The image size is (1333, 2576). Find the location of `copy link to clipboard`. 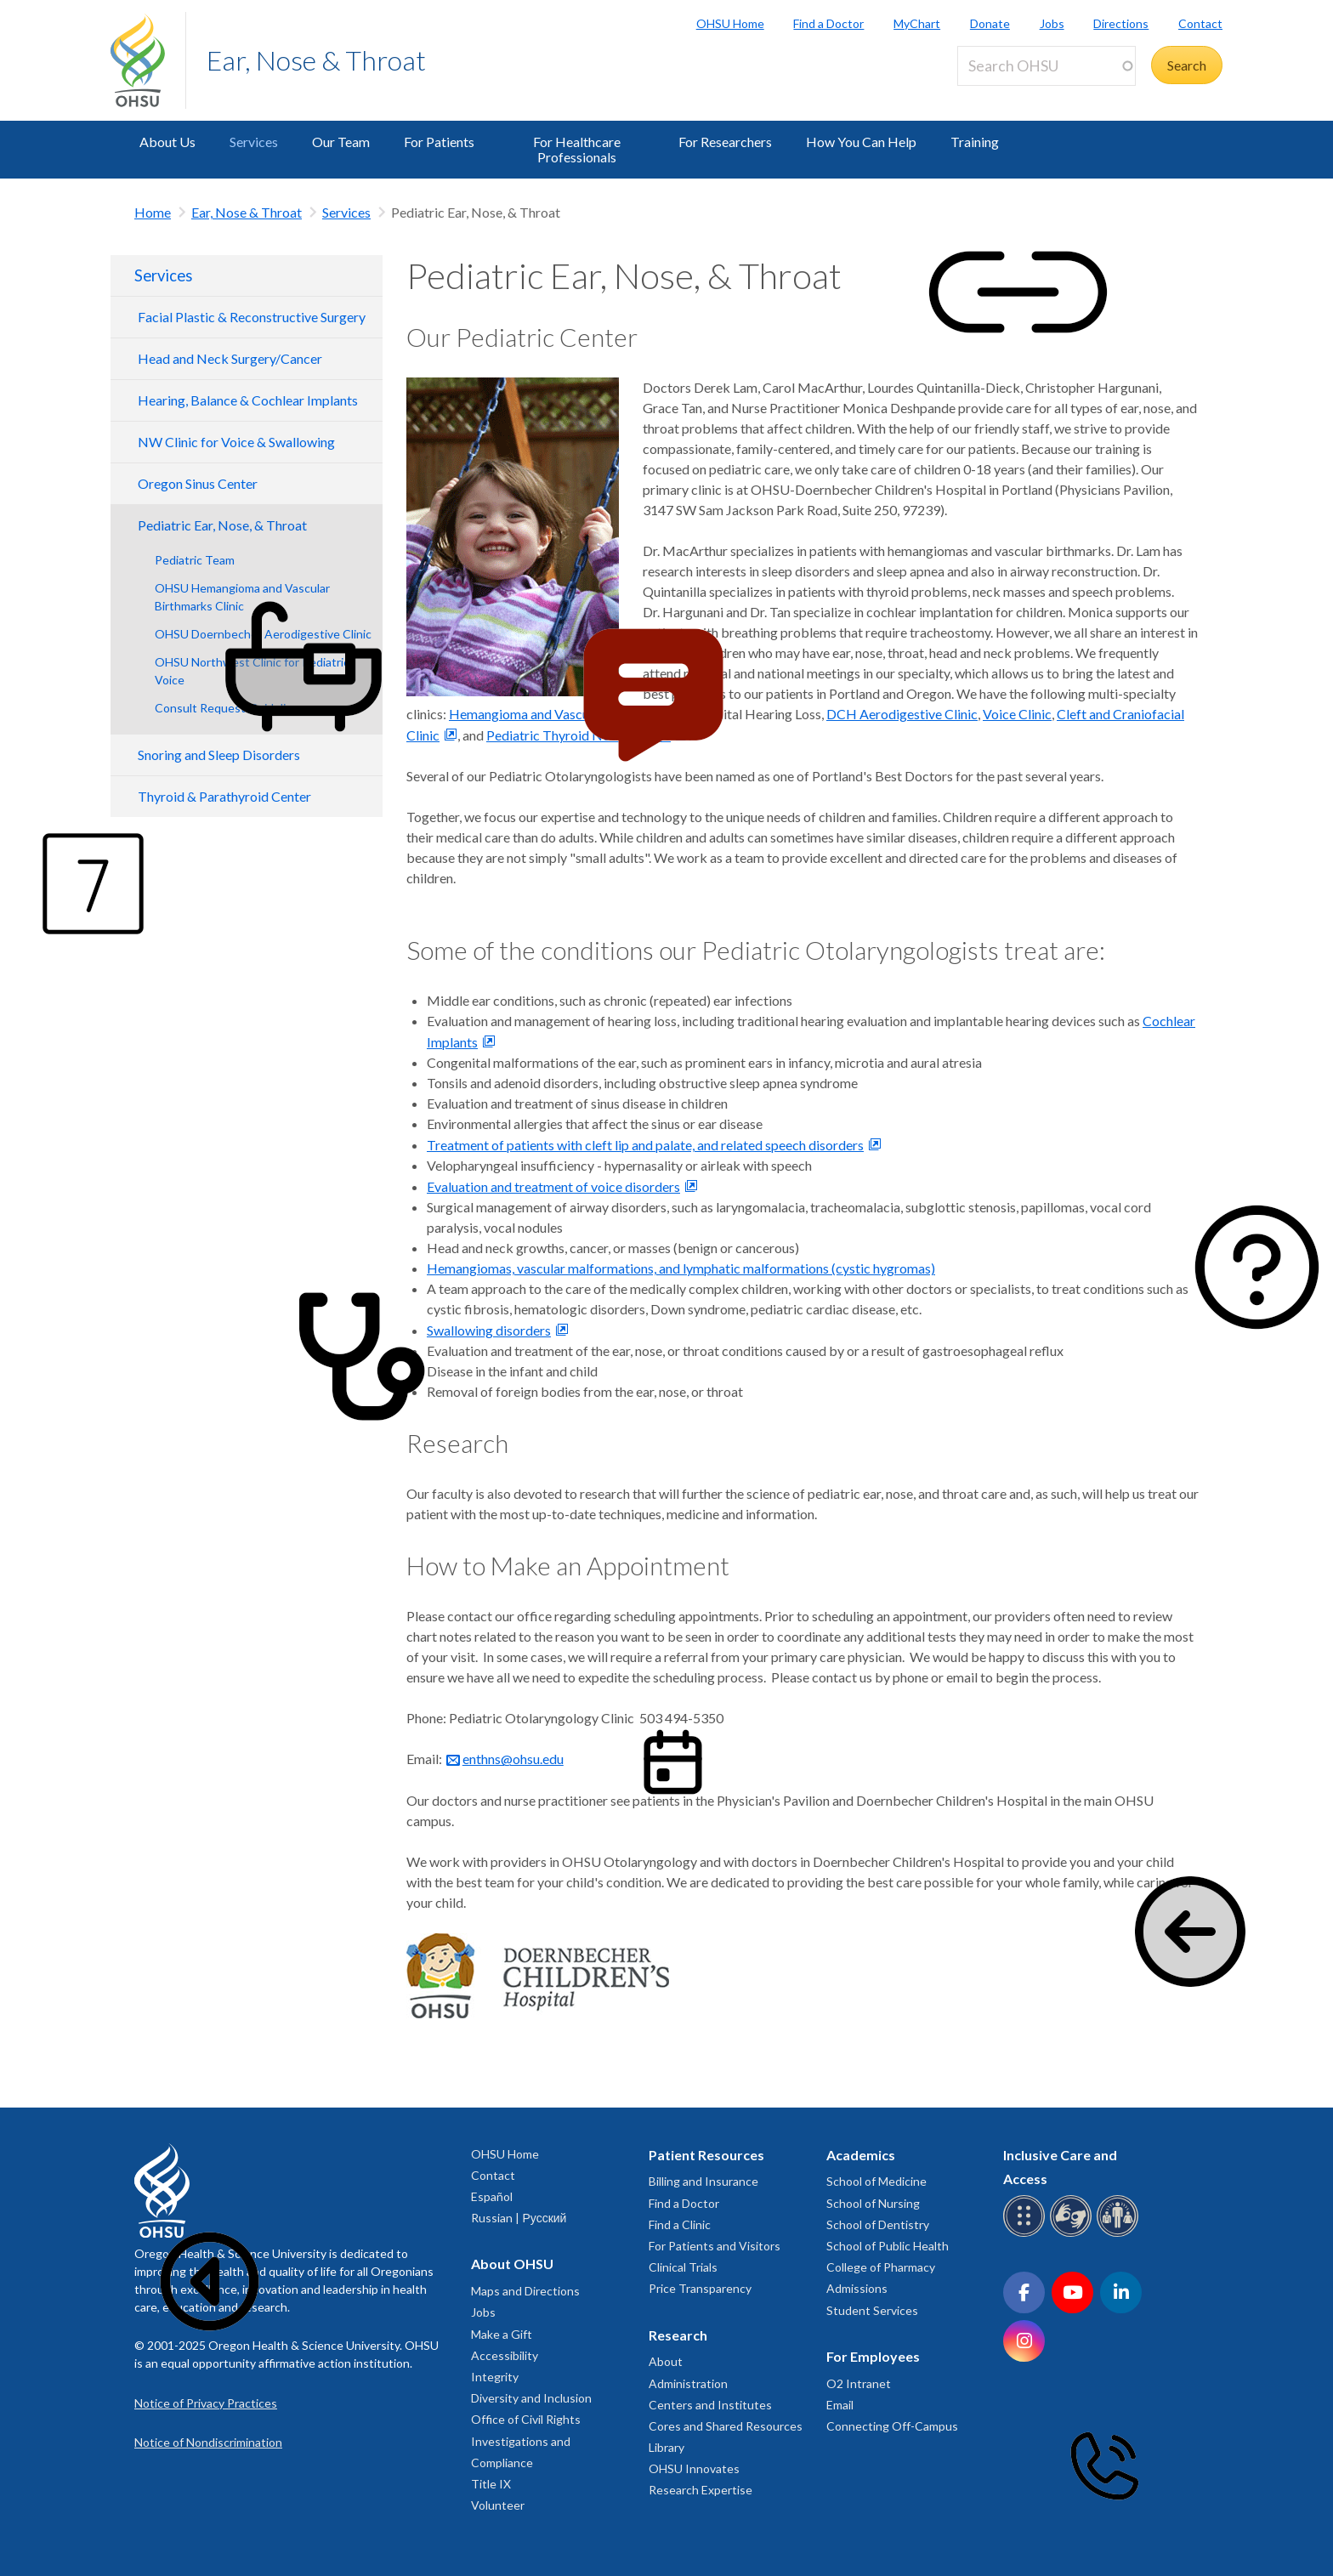

copy link to clipboard is located at coordinates (1018, 292).